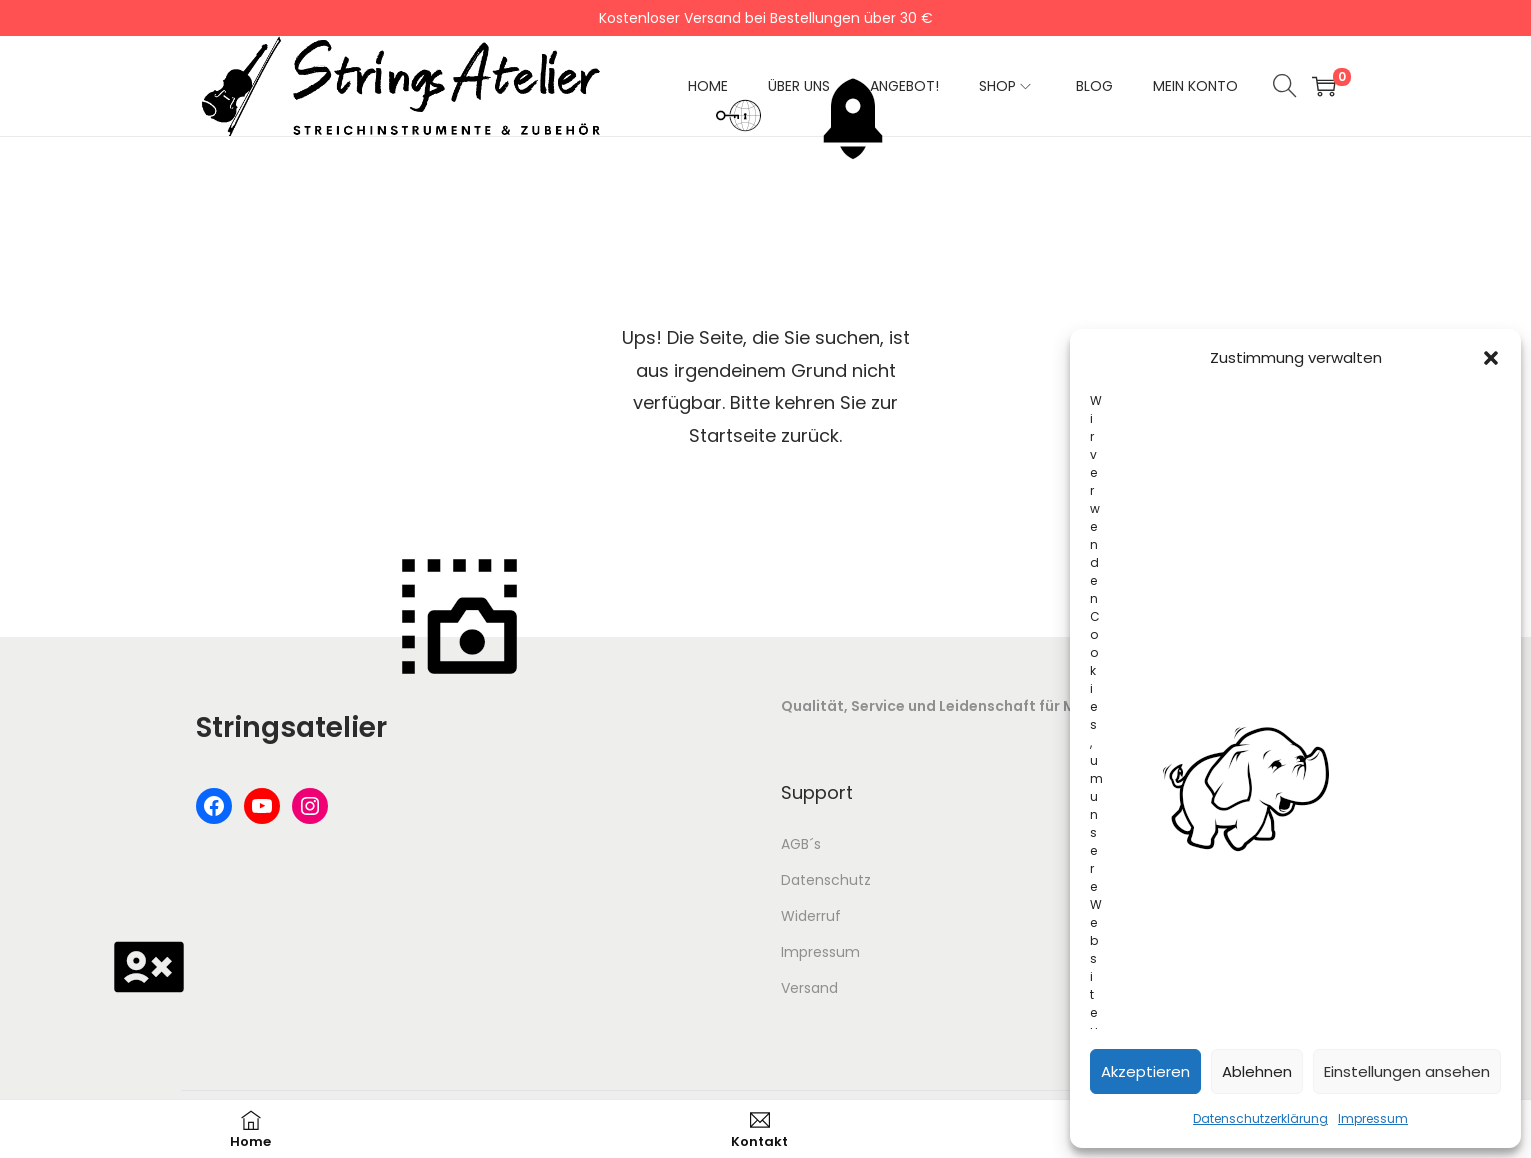 This screenshot has height=1158, width=1531. I want to click on sign in with webauthn passwordless authentication, so click(738, 115).